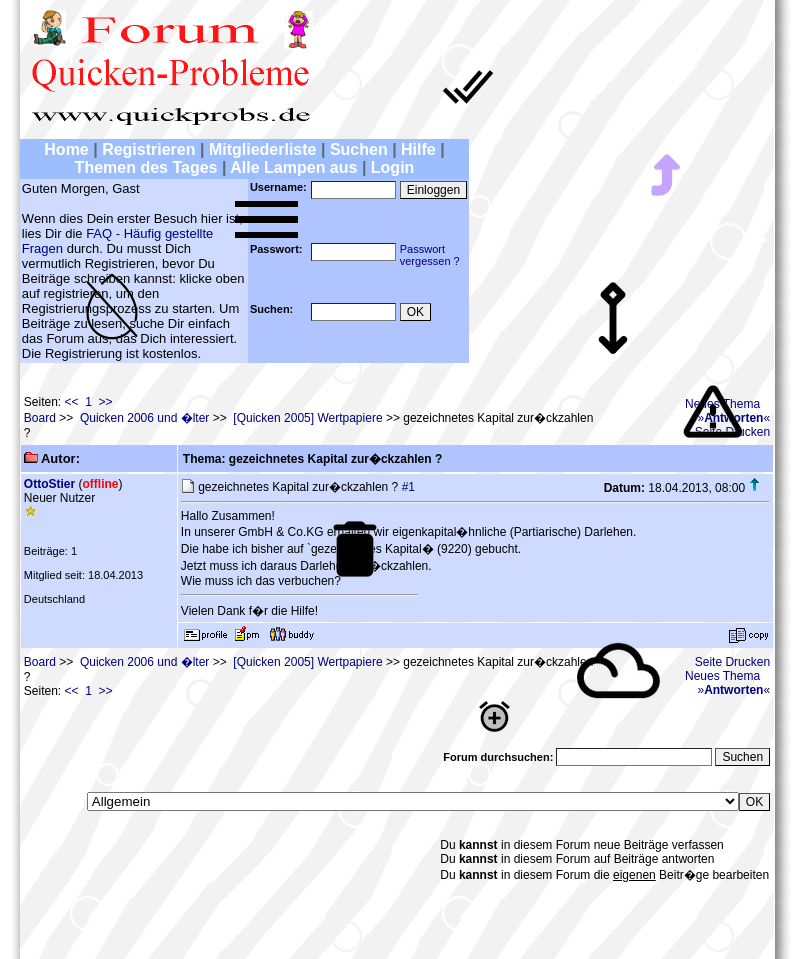 Image resolution: width=794 pixels, height=959 pixels. What do you see at coordinates (266, 219) in the screenshot?
I see `open navigation menu` at bounding box center [266, 219].